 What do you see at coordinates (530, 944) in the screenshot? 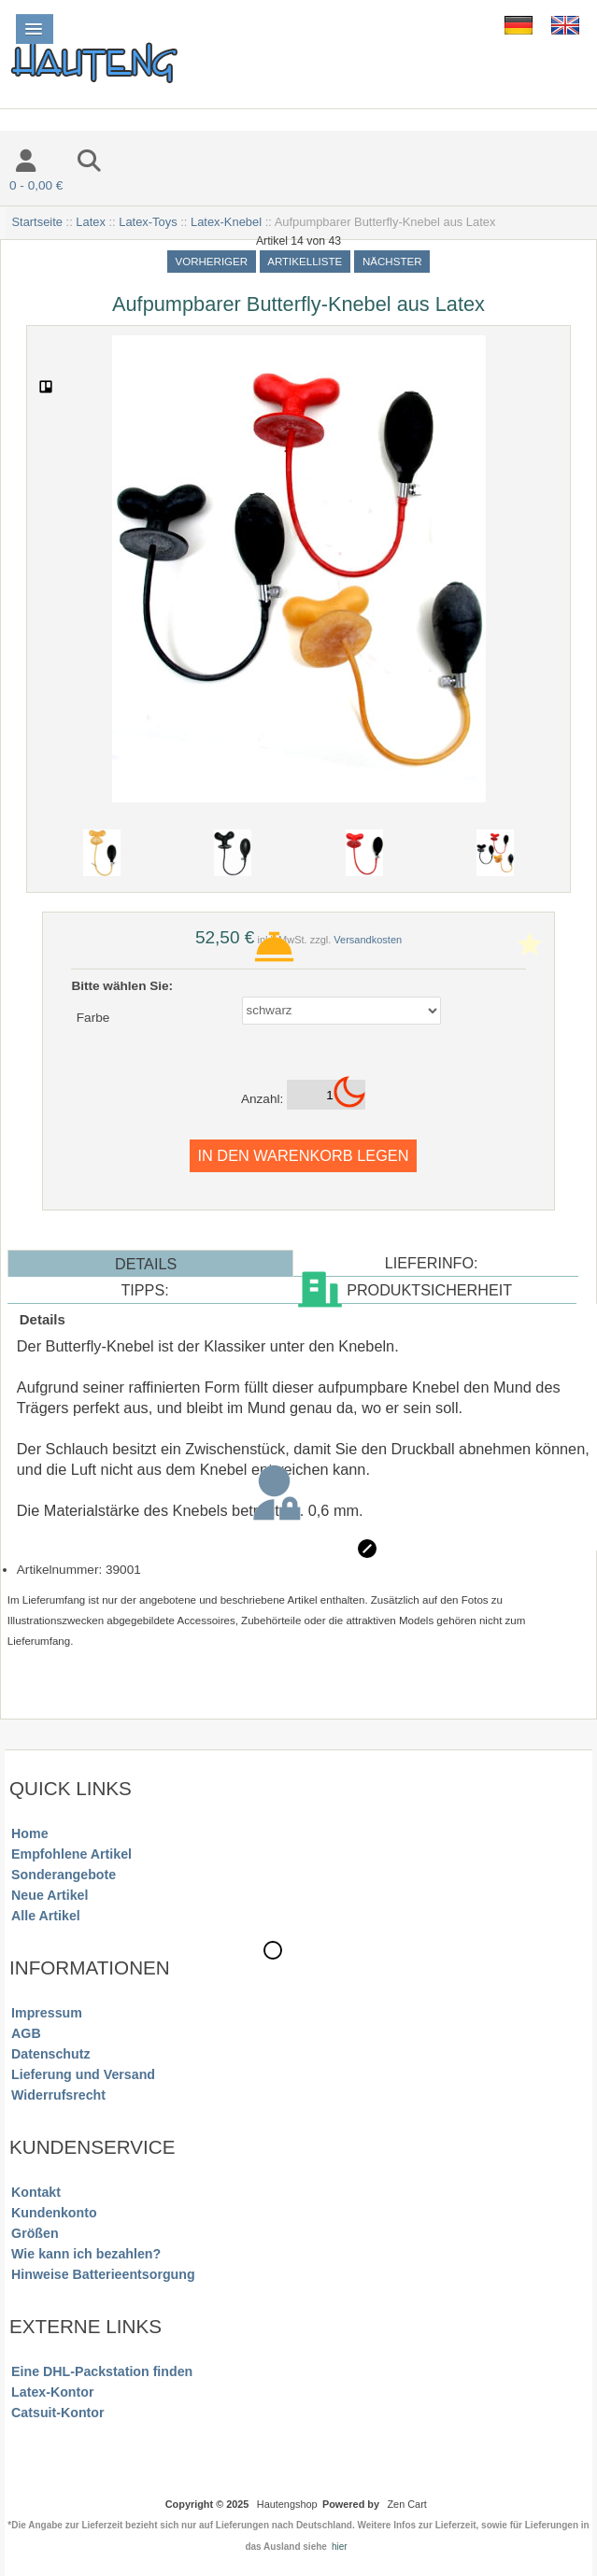
I see `mark item as favorite` at bounding box center [530, 944].